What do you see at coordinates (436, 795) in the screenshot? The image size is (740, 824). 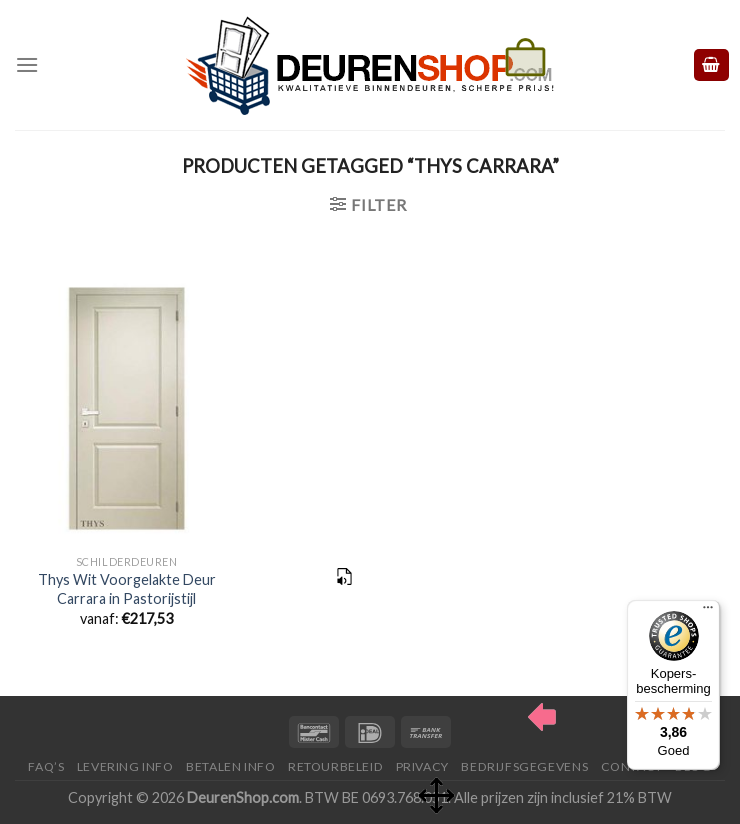 I see `move or reposition an element` at bounding box center [436, 795].